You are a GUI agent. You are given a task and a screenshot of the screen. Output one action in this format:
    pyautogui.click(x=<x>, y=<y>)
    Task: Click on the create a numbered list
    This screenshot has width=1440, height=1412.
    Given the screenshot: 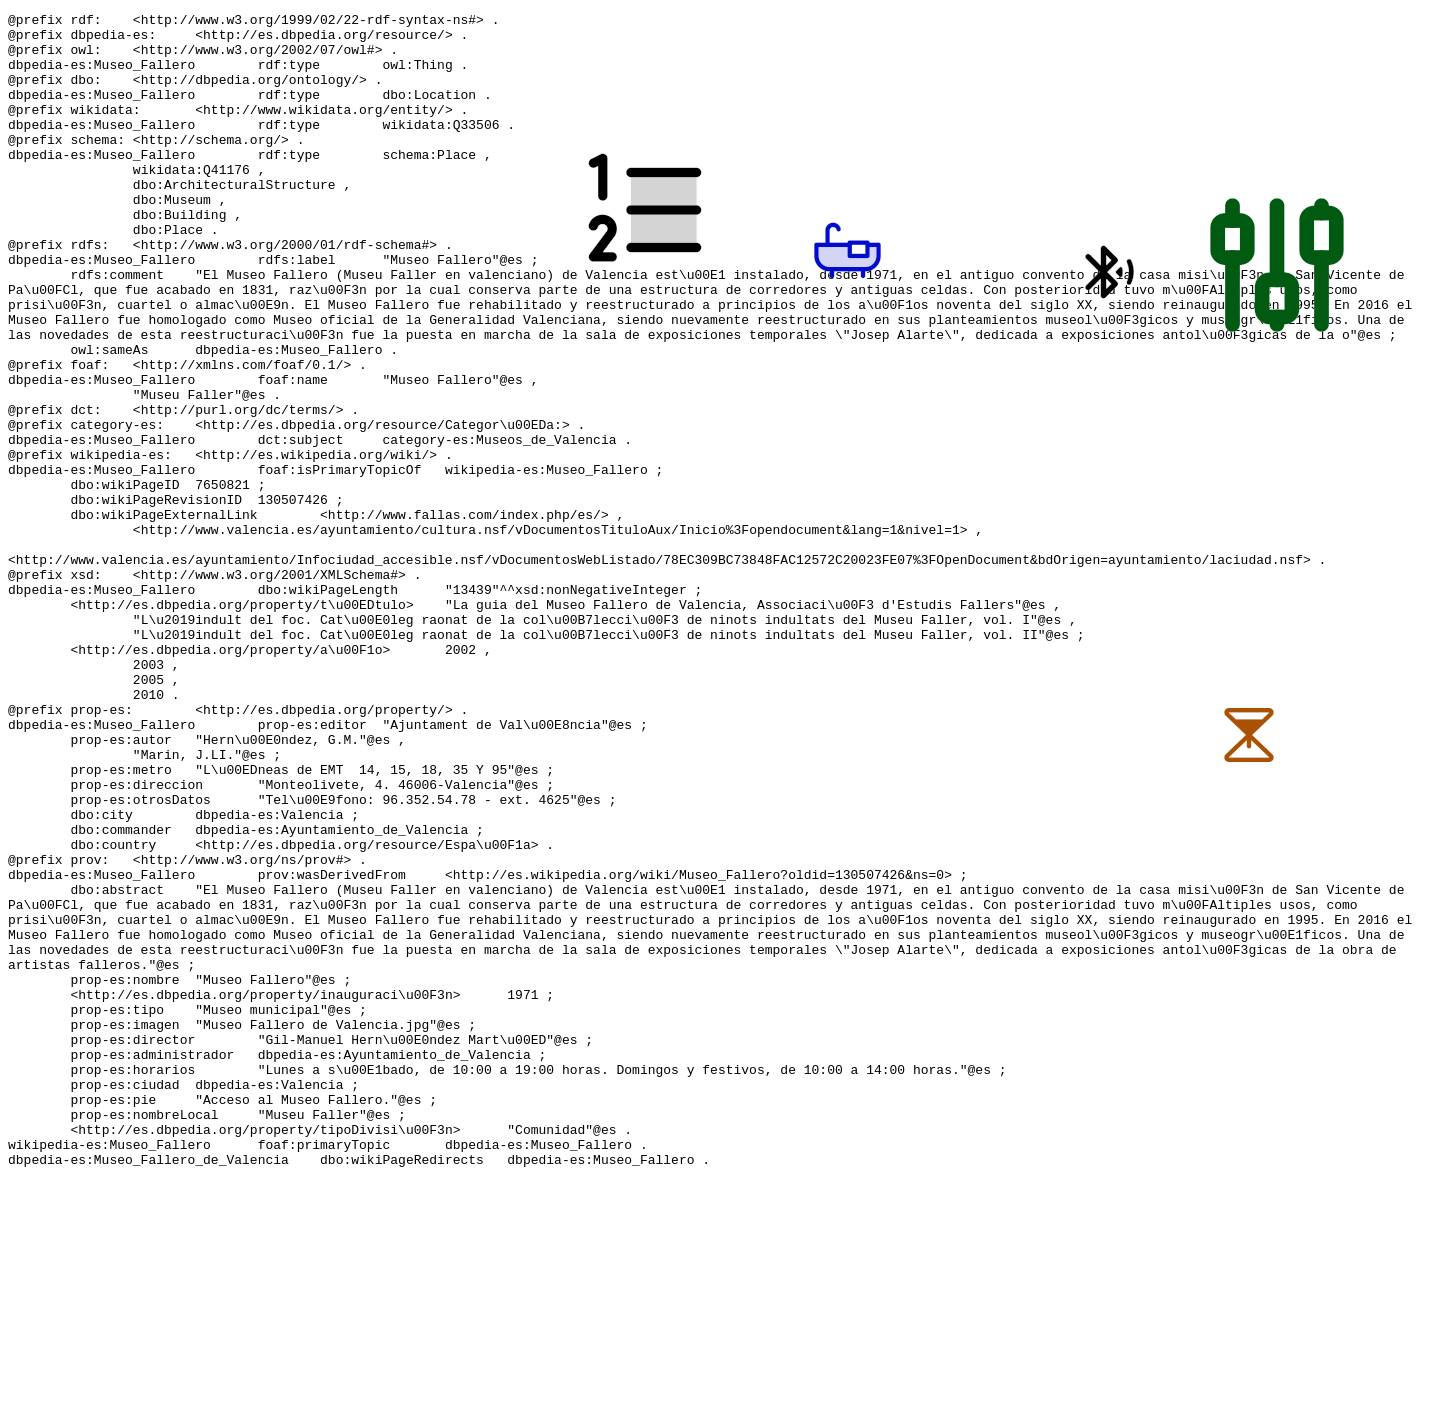 What is the action you would take?
    pyautogui.click(x=645, y=210)
    